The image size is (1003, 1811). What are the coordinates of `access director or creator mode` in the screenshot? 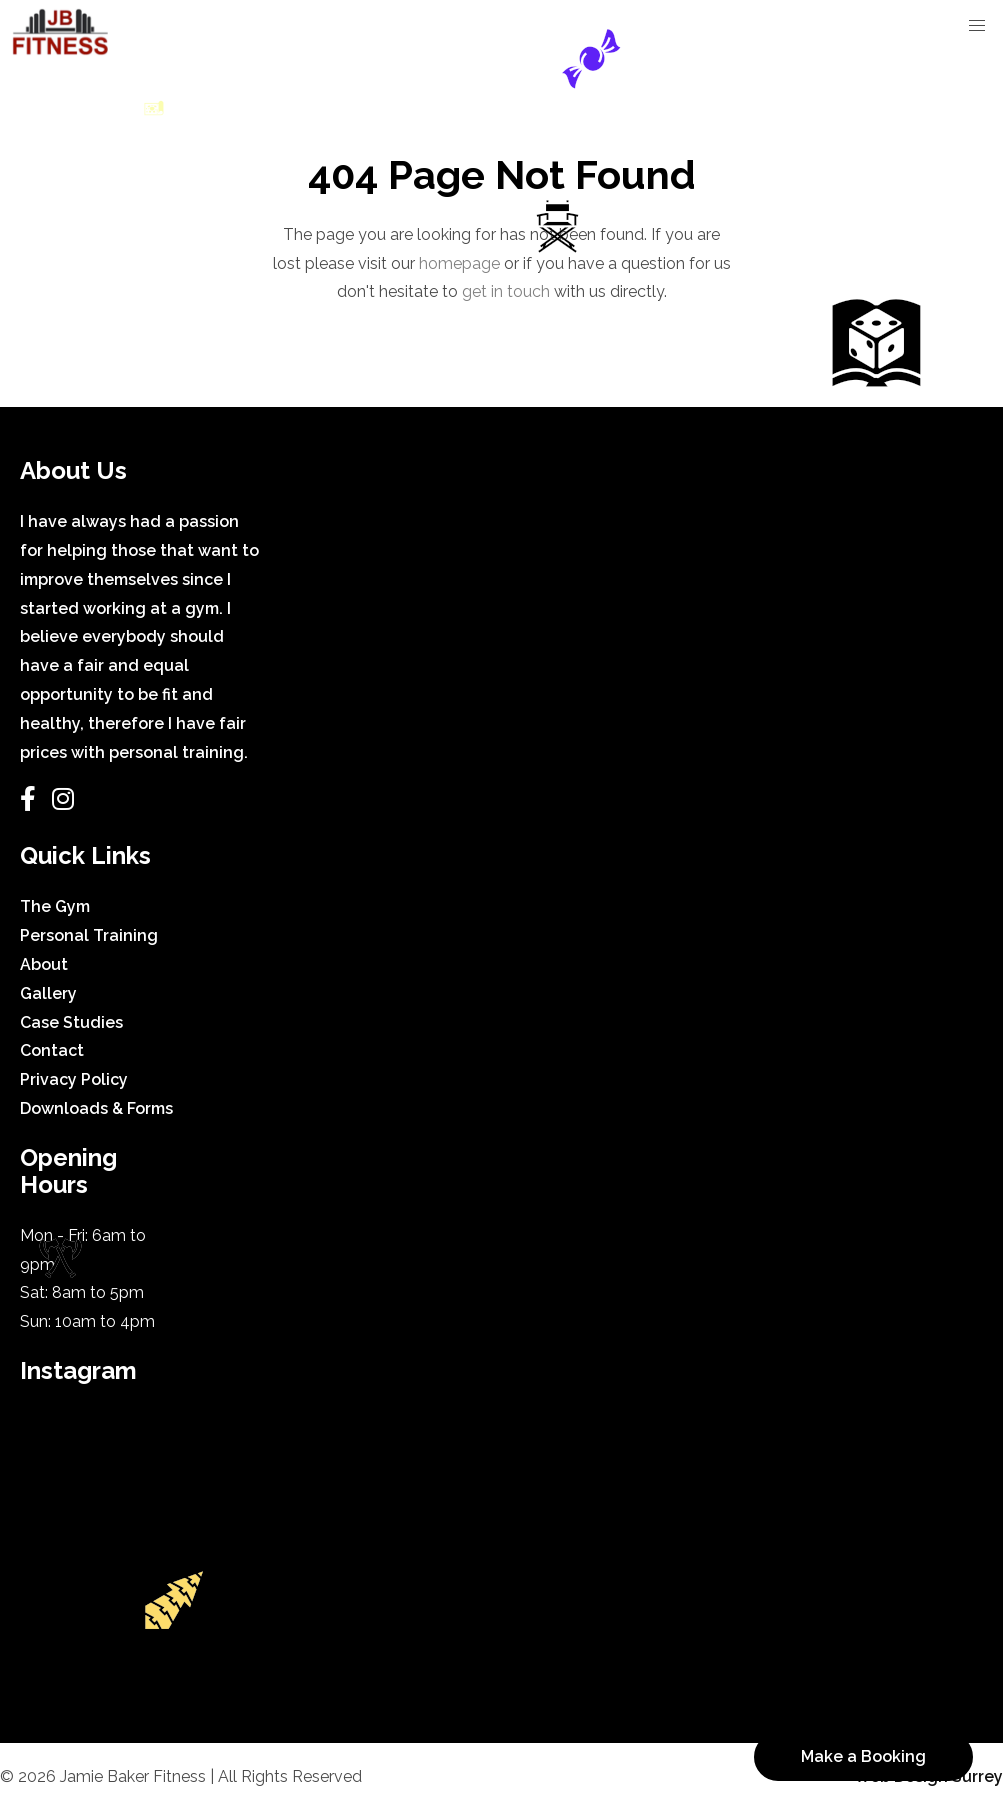 It's located at (557, 226).